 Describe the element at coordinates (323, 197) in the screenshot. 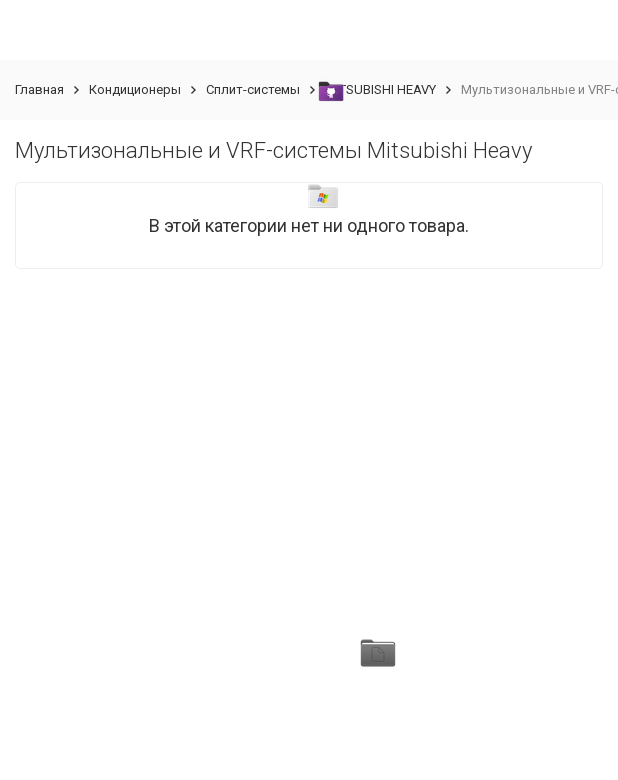

I see `open folder containing windows xp files or programs` at that location.